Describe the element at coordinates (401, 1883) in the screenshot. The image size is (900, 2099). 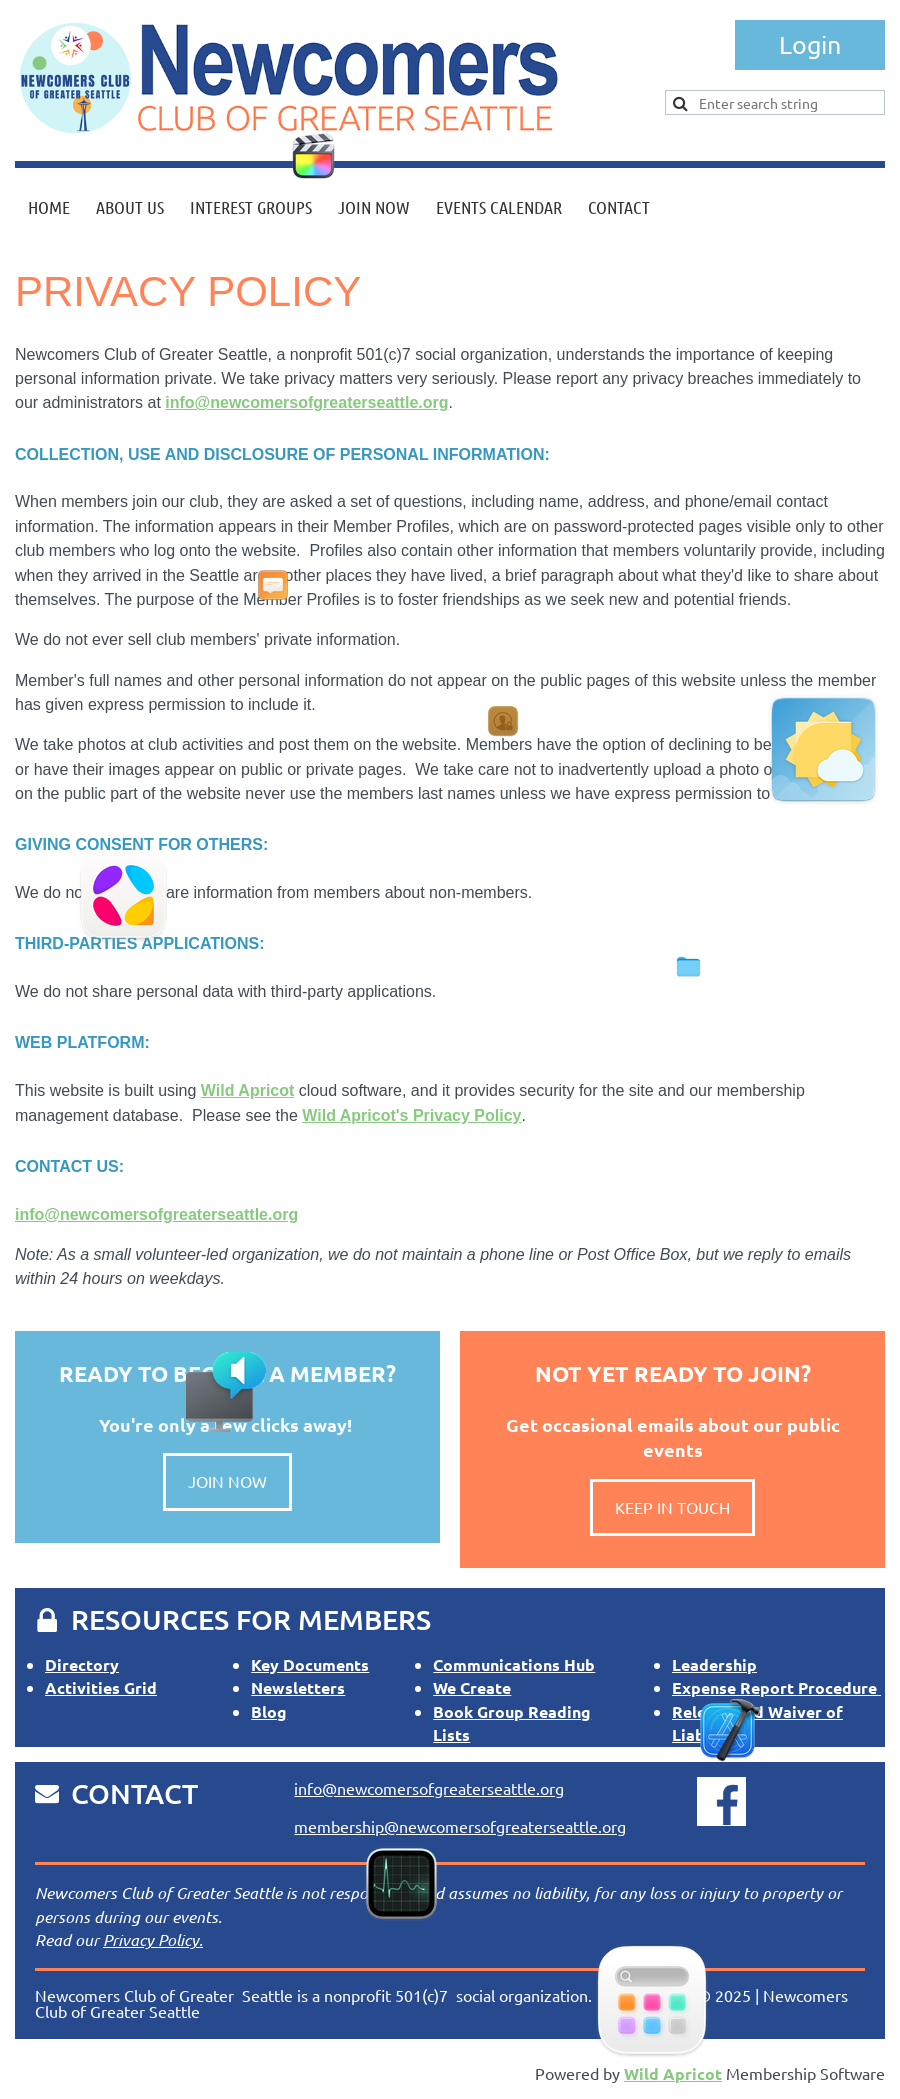
I see `open activity monitor to view system performance` at that location.